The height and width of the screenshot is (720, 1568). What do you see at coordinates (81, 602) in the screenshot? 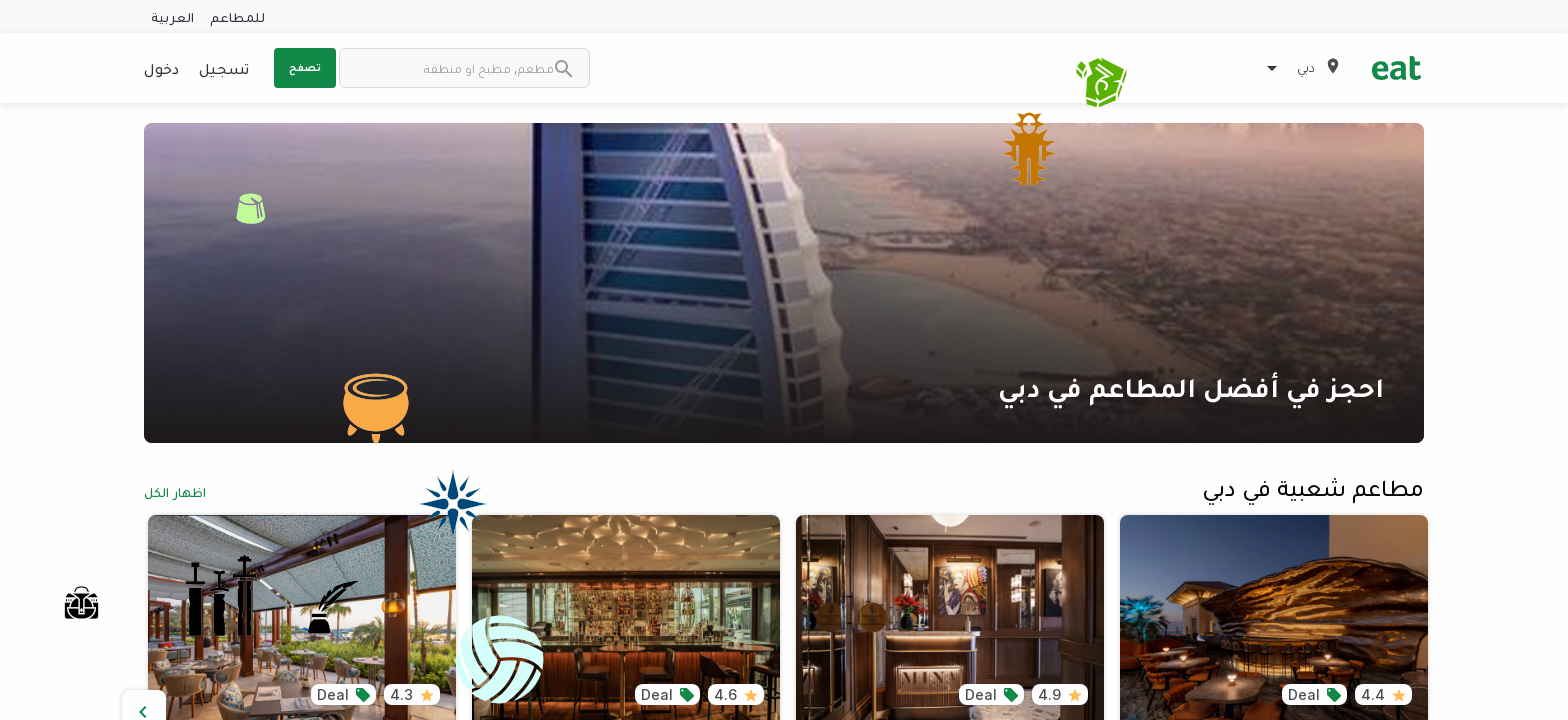
I see `access disc golf equipment or bag inventory` at bounding box center [81, 602].